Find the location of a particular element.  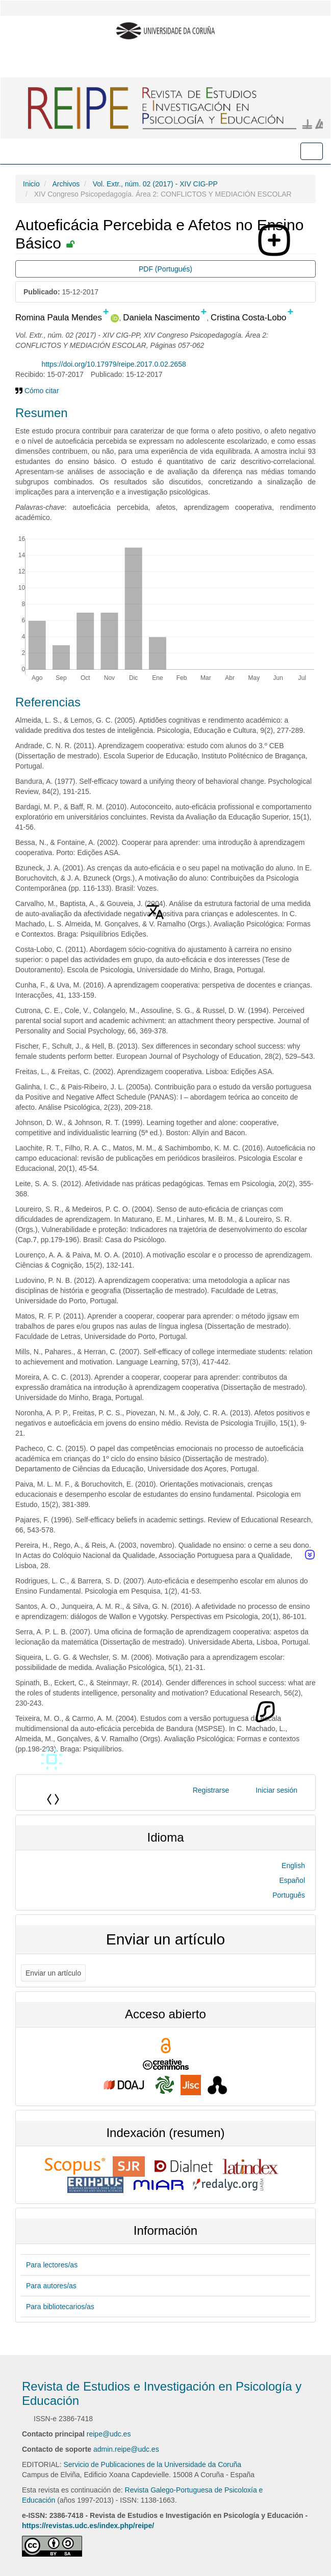

view or edit source code is located at coordinates (53, 1799).